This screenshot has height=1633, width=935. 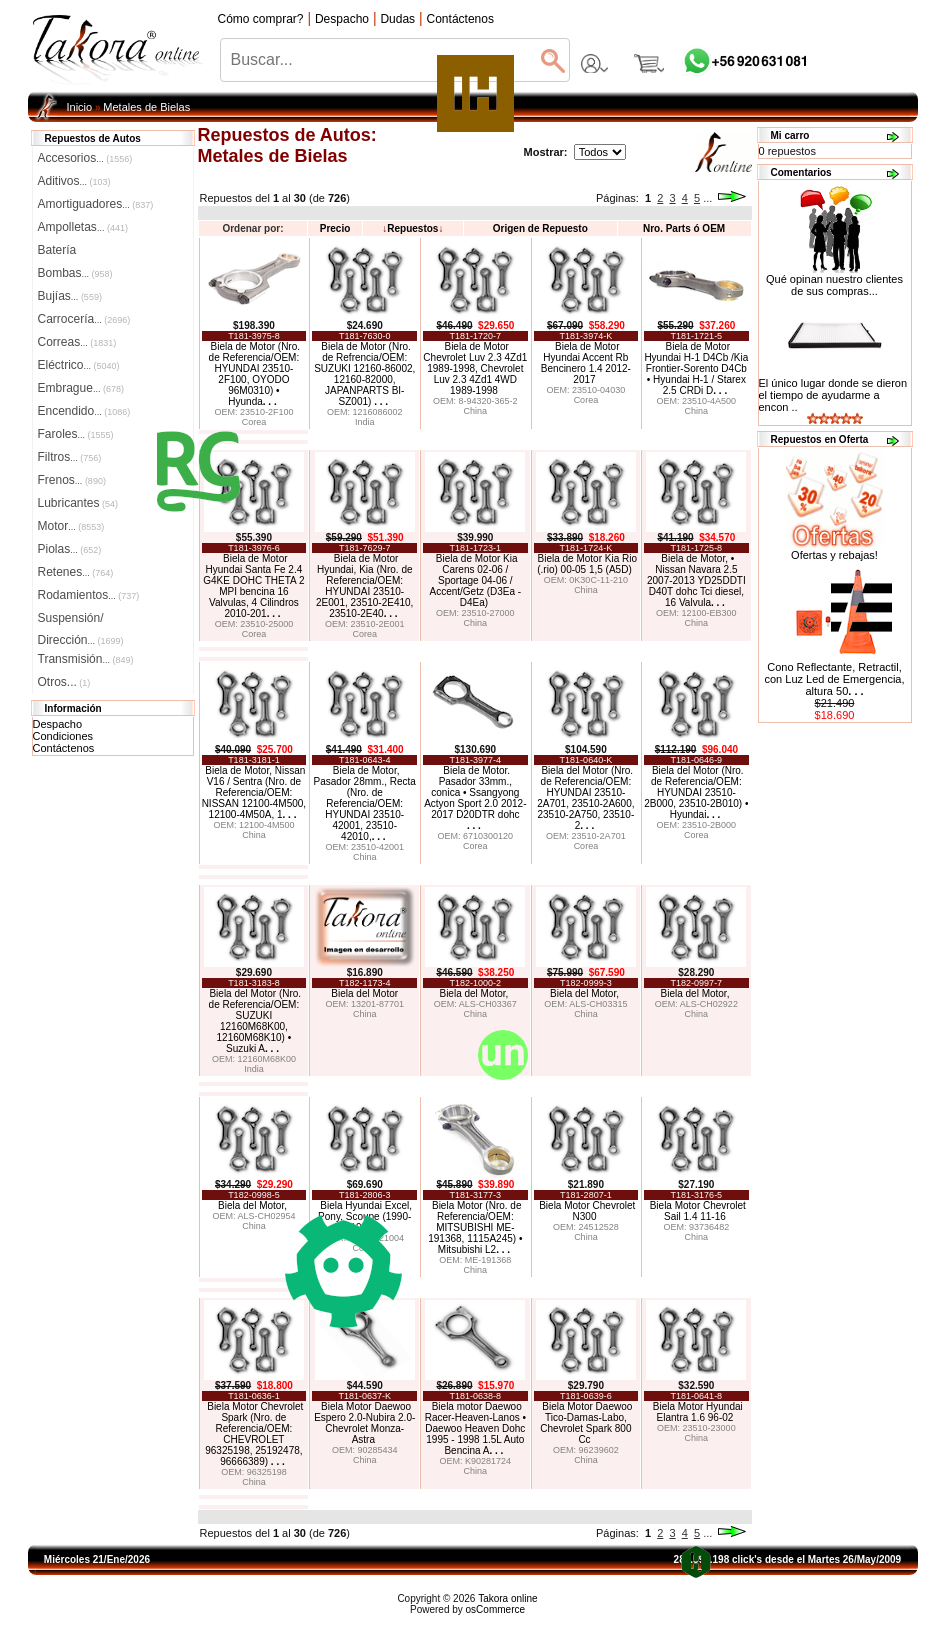 I want to click on unstop platform logo, so click(x=503, y=1055).